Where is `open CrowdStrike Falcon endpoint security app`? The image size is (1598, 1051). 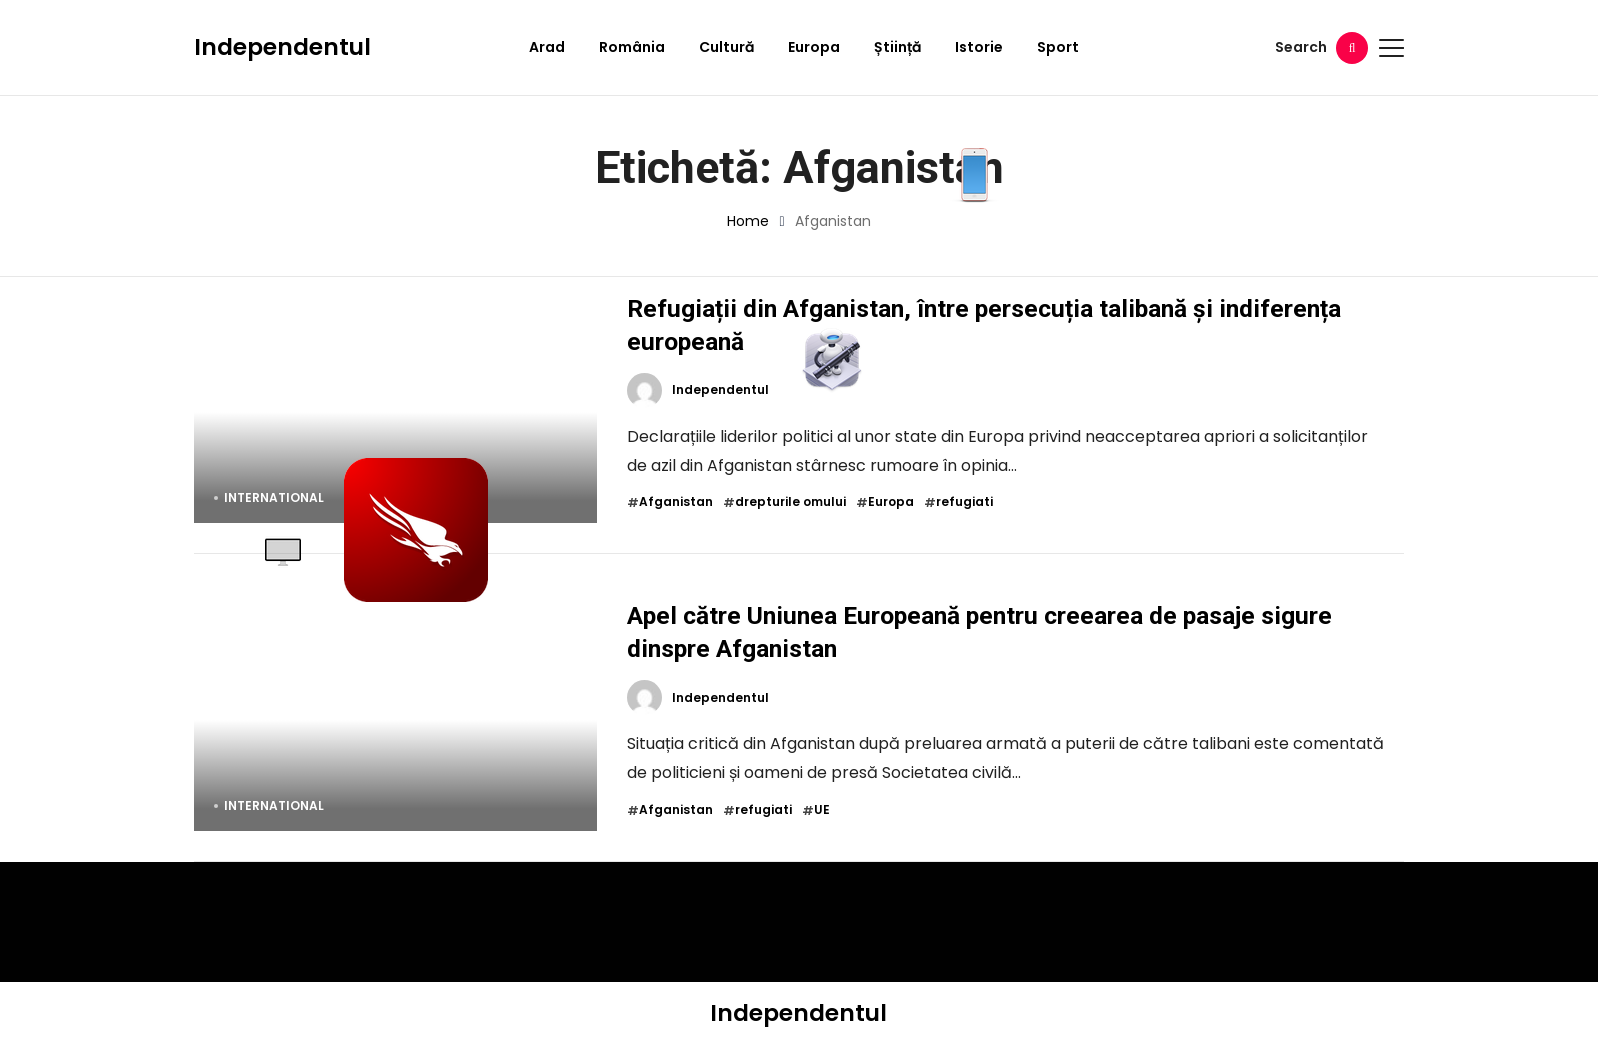
open CrowdStrike Falcon endpoint security app is located at coordinates (416, 530).